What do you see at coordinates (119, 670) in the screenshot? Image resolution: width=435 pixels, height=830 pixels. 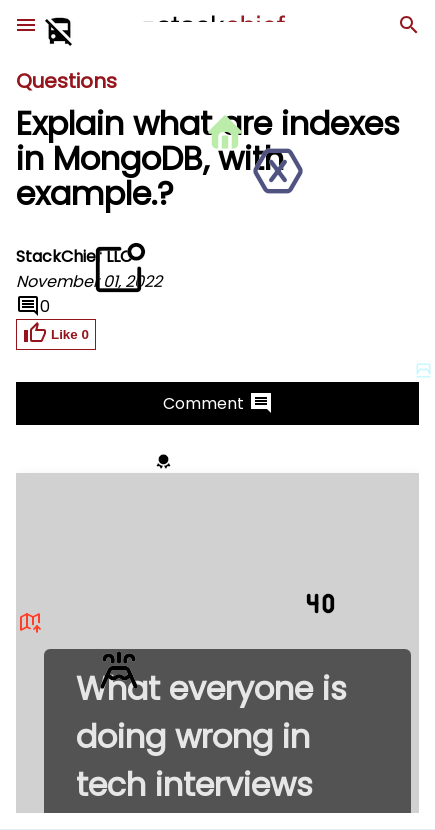 I see `indicates volcanic or geothermal activity` at bounding box center [119, 670].